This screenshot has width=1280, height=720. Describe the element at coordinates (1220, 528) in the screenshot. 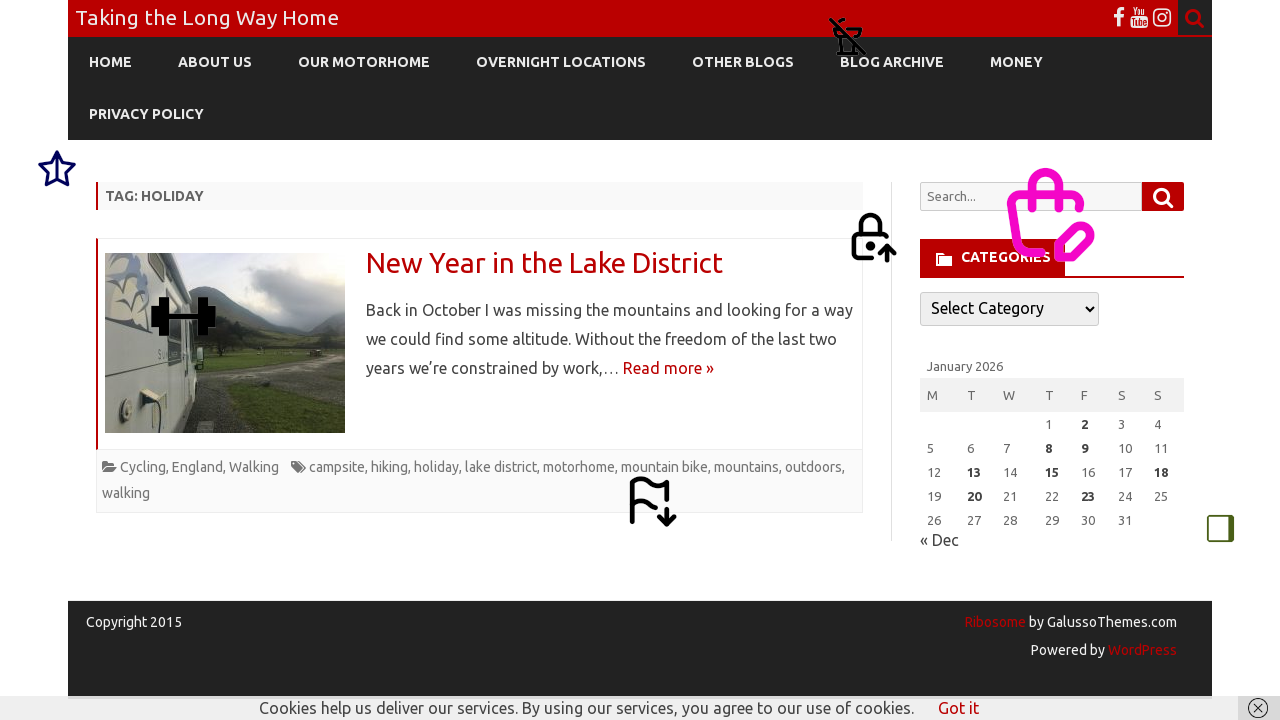

I see `move activity bar to the right side of the layout` at that location.